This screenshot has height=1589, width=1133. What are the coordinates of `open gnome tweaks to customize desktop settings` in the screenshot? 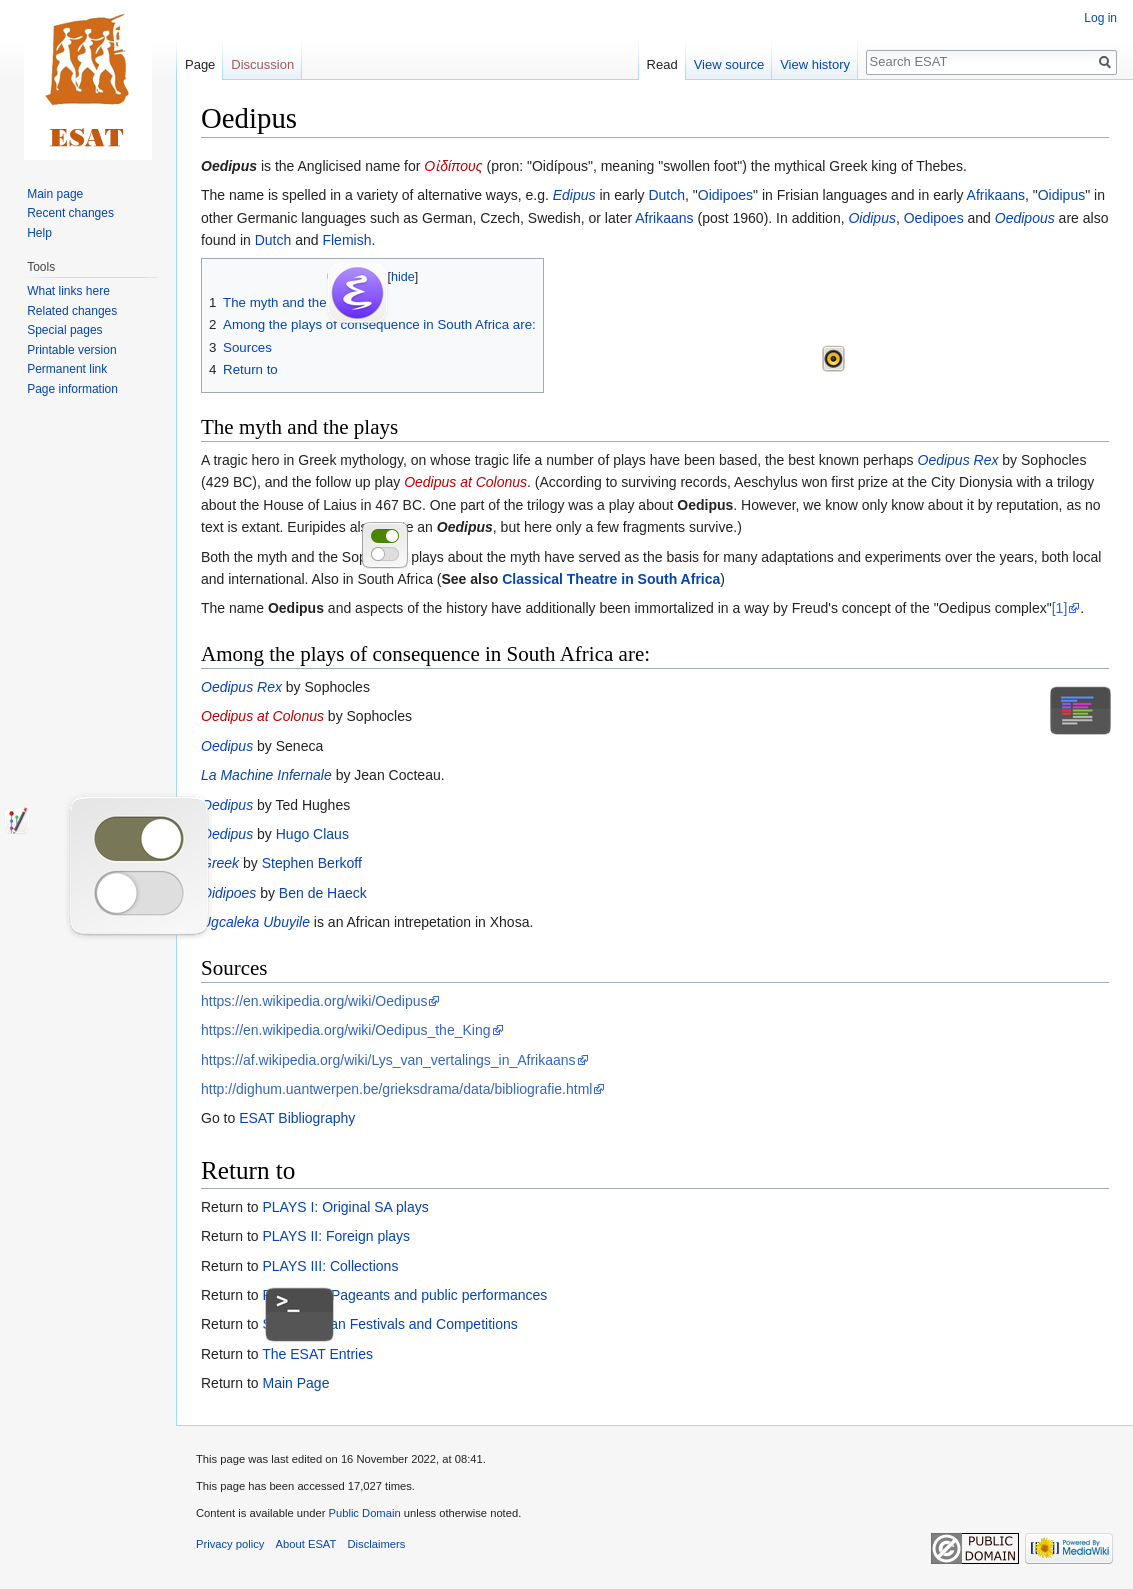 It's located at (385, 545).